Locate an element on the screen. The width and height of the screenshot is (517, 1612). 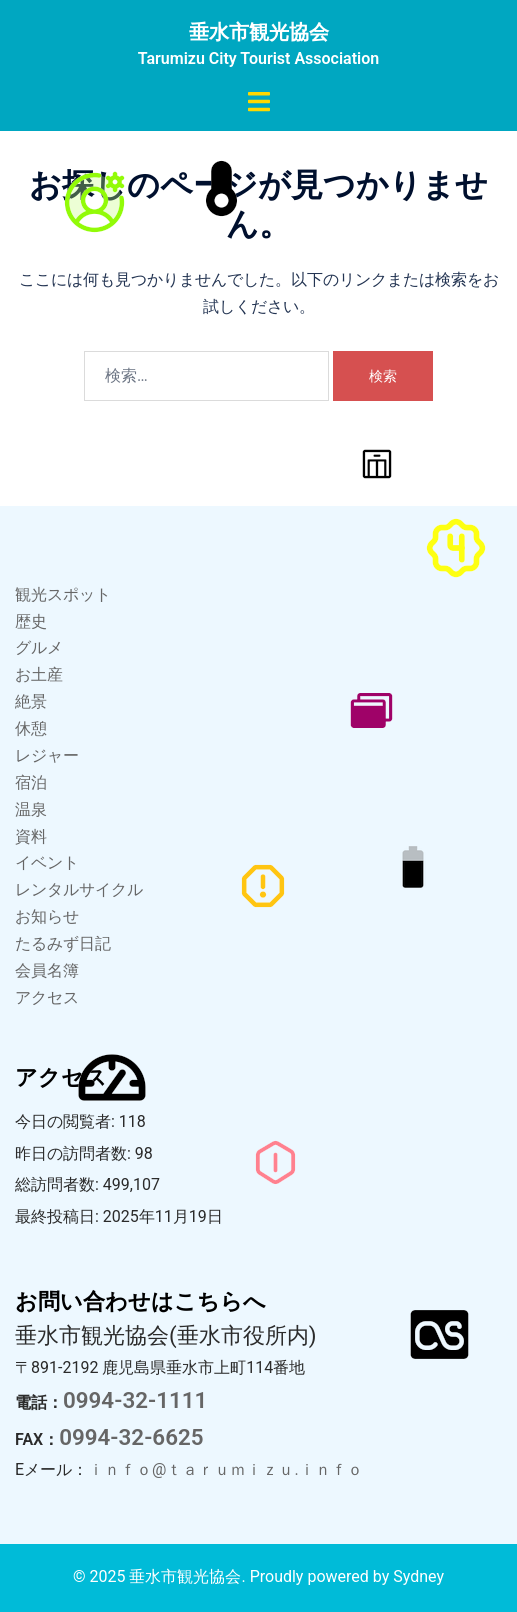
access information or details is located at coordinates (275, 1162).